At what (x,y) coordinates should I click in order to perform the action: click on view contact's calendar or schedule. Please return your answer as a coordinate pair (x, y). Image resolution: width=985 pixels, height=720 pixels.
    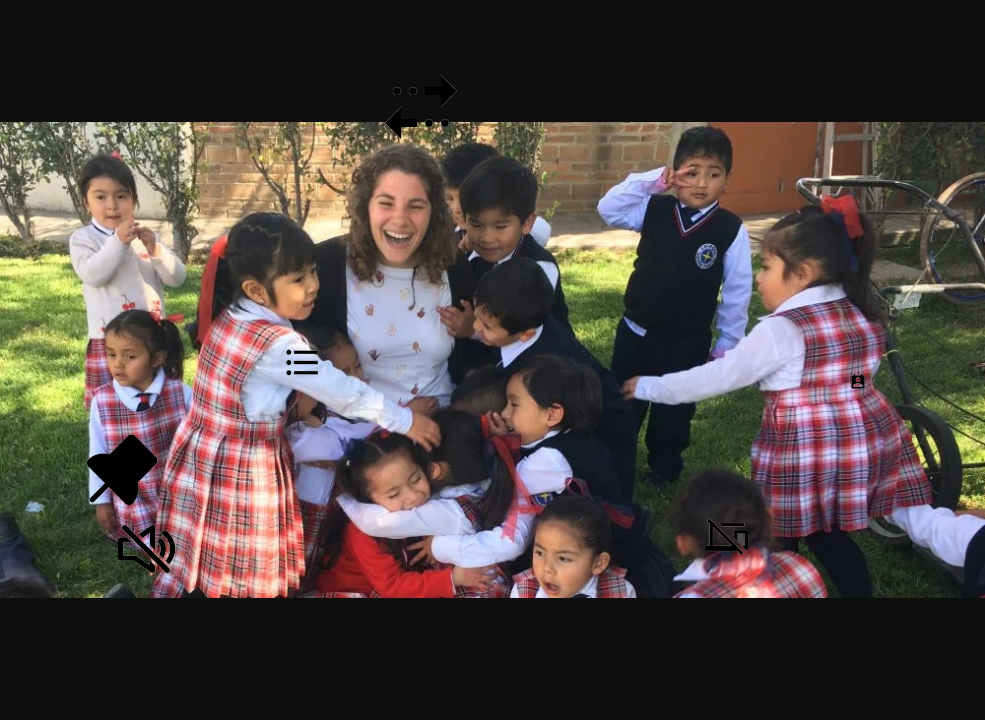
    Looking at the image, I should click on (858, 382).